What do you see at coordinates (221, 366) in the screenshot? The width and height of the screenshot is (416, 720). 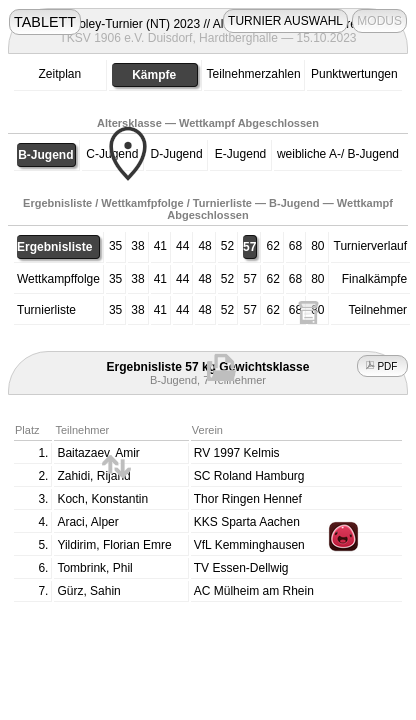 I see `open a document from files` at bounding box center [221, 366].